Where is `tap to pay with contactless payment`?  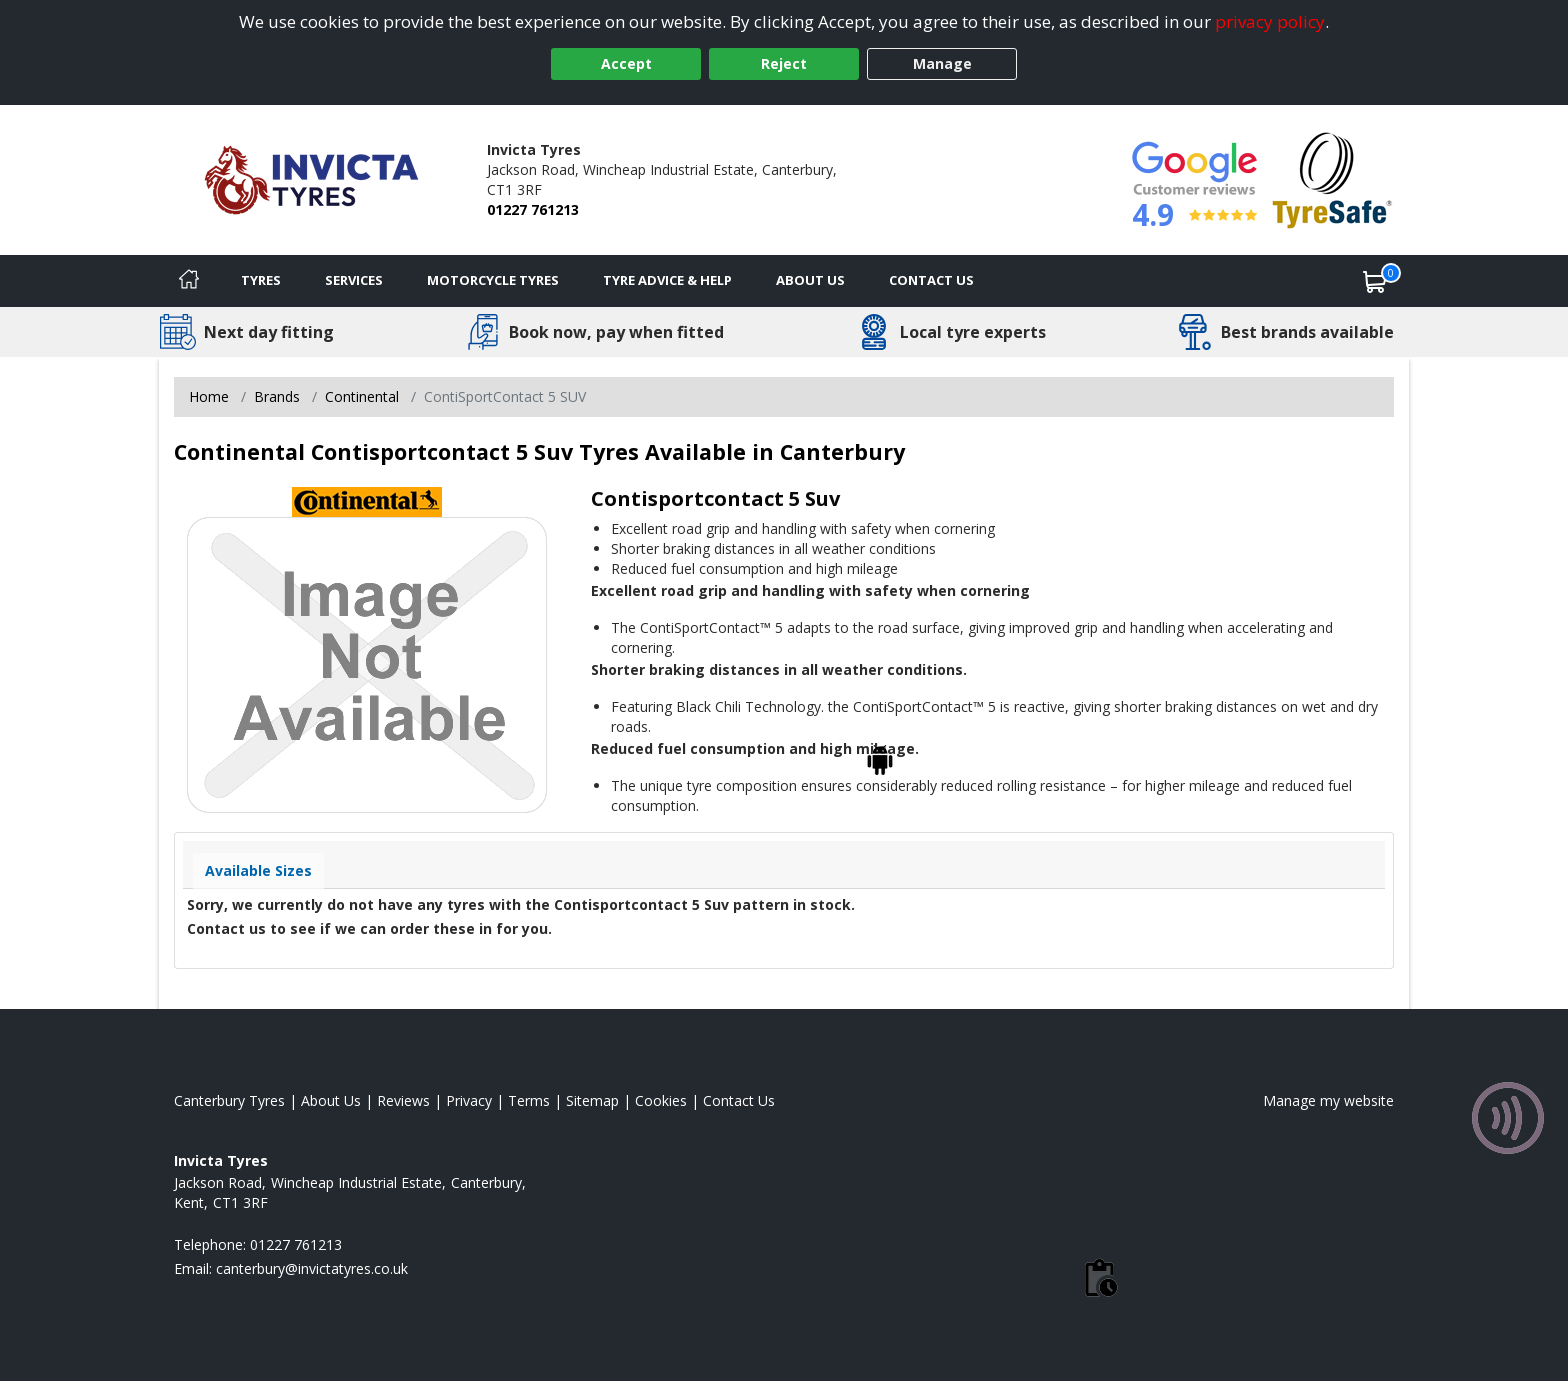 tap to pay with contactless payment is located at coordinates (1508, 1118).